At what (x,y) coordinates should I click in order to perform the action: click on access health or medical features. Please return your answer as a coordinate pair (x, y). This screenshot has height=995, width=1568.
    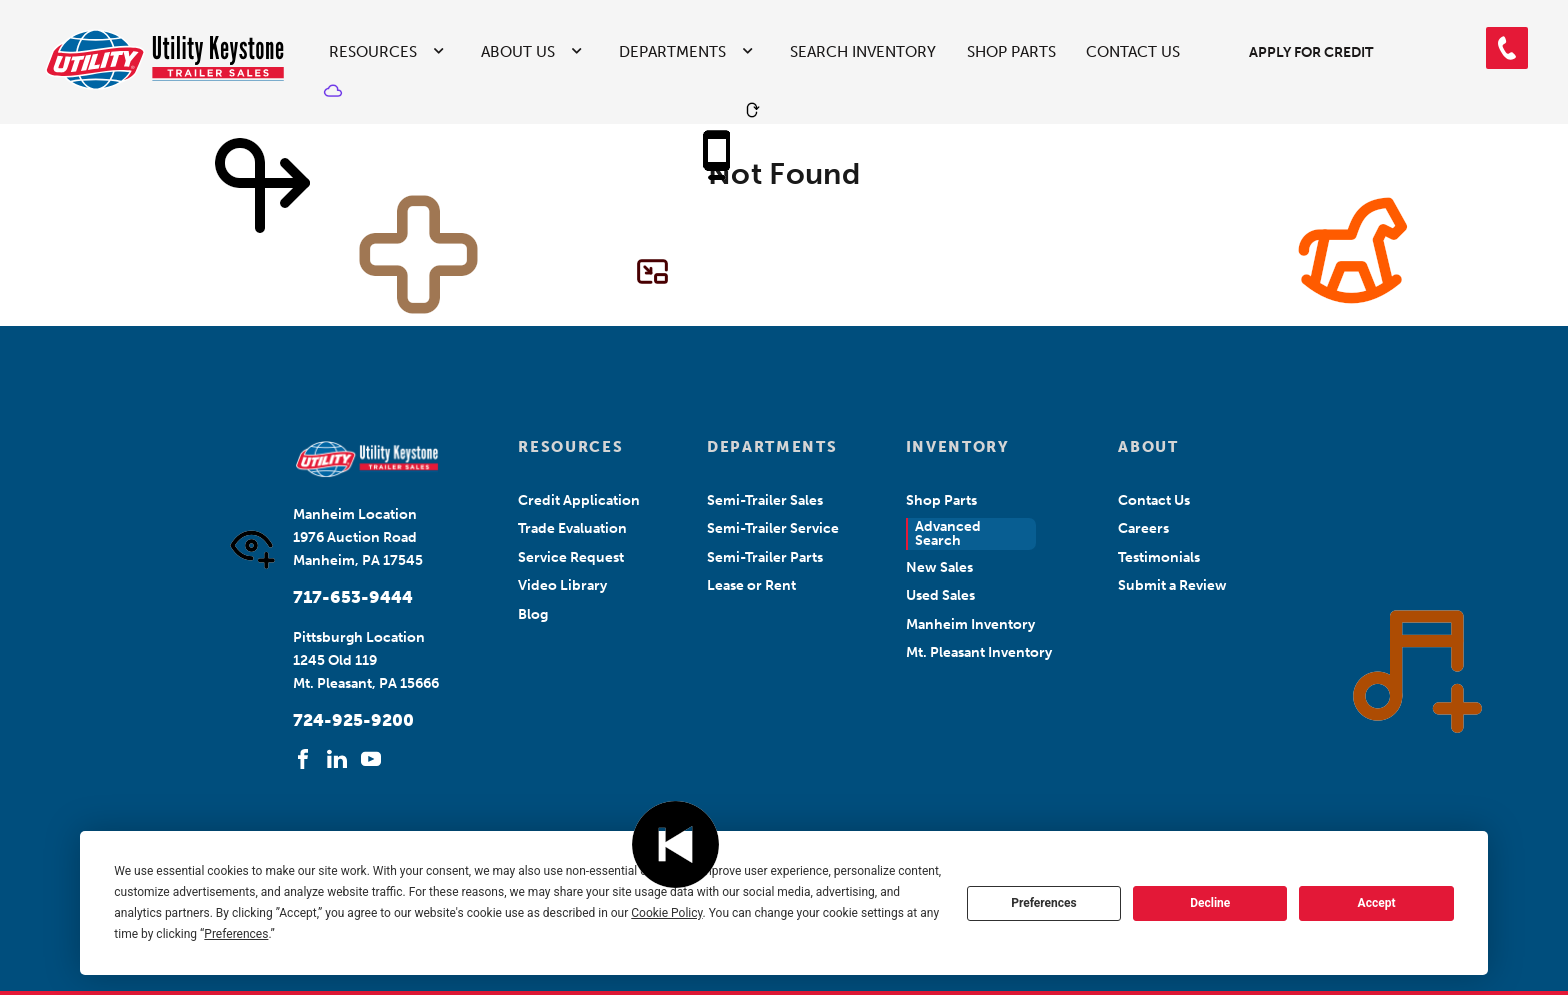
    Looking at the image, I should click on (418, 254).